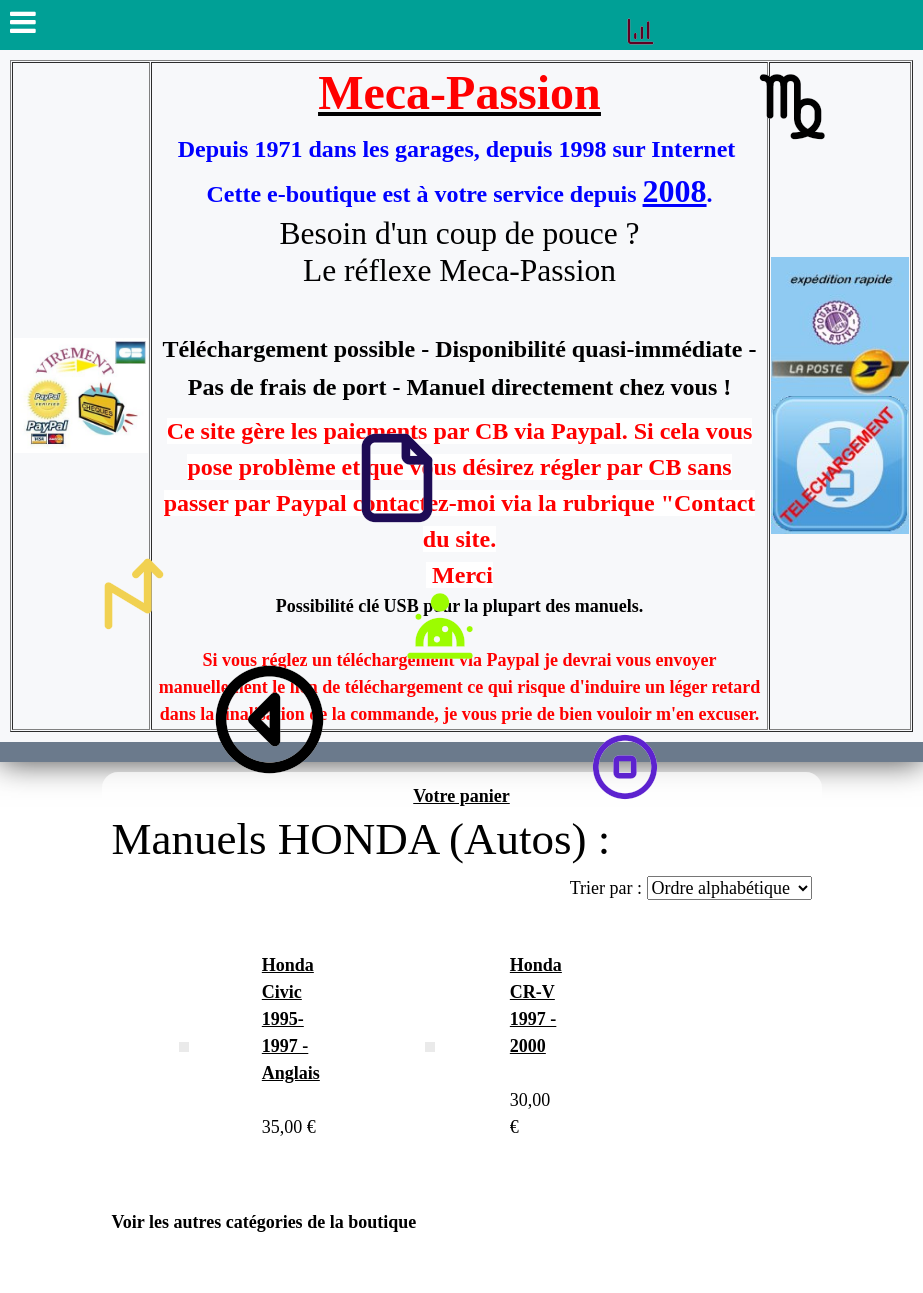 The image size is (923, 1293). What do you see at coordinates (132, 594) in the screenshot?
I see `indicates an indirect or alternate route` at bounding box center [132, 594].